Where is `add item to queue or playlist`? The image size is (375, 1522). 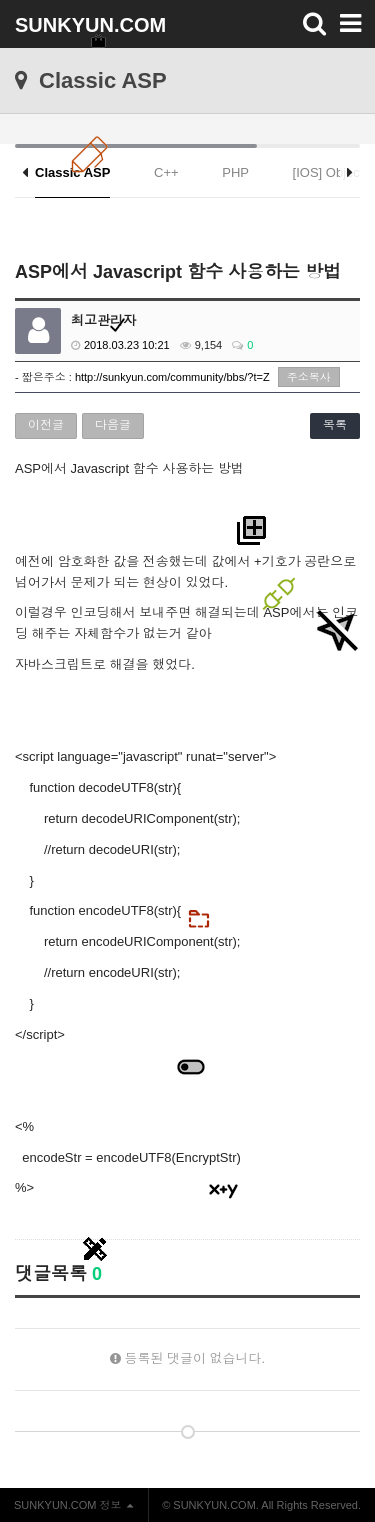 add item to queue or playlist is located at coordinates (251, 530).